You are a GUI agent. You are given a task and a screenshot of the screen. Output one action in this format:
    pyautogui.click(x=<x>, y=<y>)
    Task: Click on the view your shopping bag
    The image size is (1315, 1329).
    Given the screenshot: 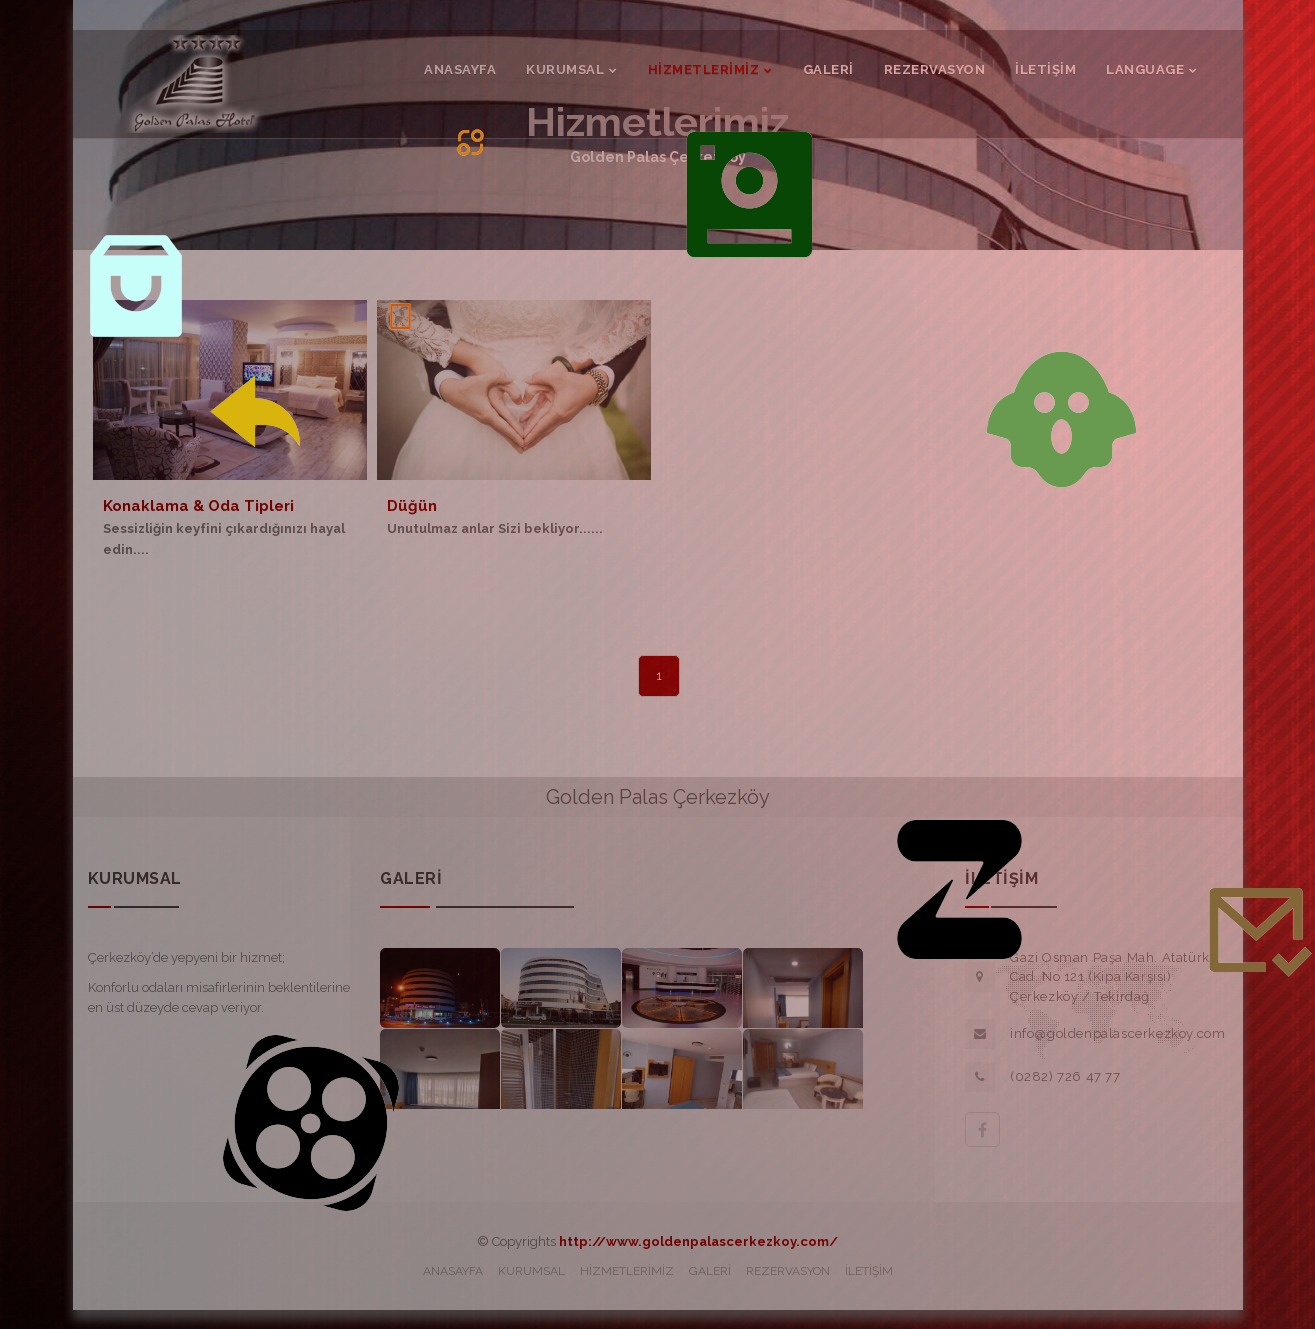 What is the action you would take?
    pyautogui.click(x=136, y=286)
    